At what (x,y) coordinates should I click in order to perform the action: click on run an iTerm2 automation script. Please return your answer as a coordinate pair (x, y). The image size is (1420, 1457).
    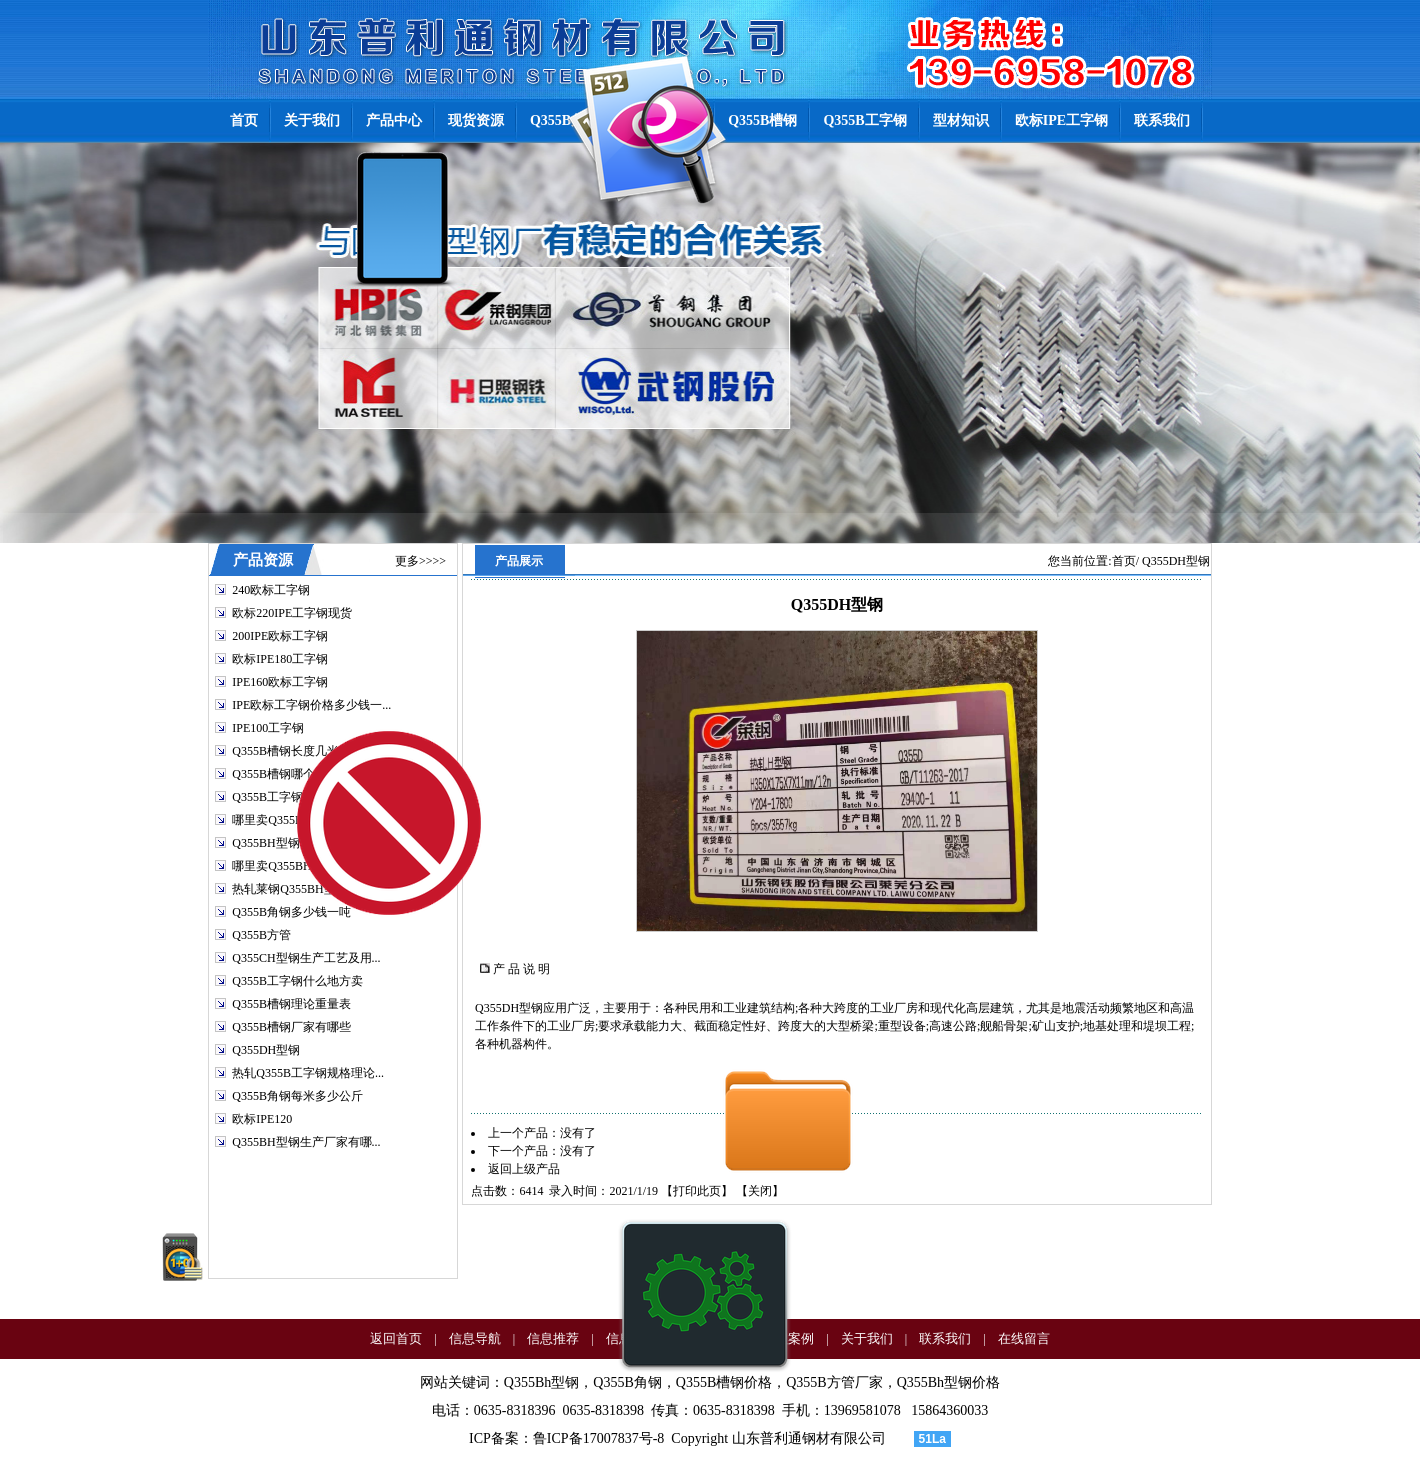
    Looking at the image, I should click on (704, 1294).